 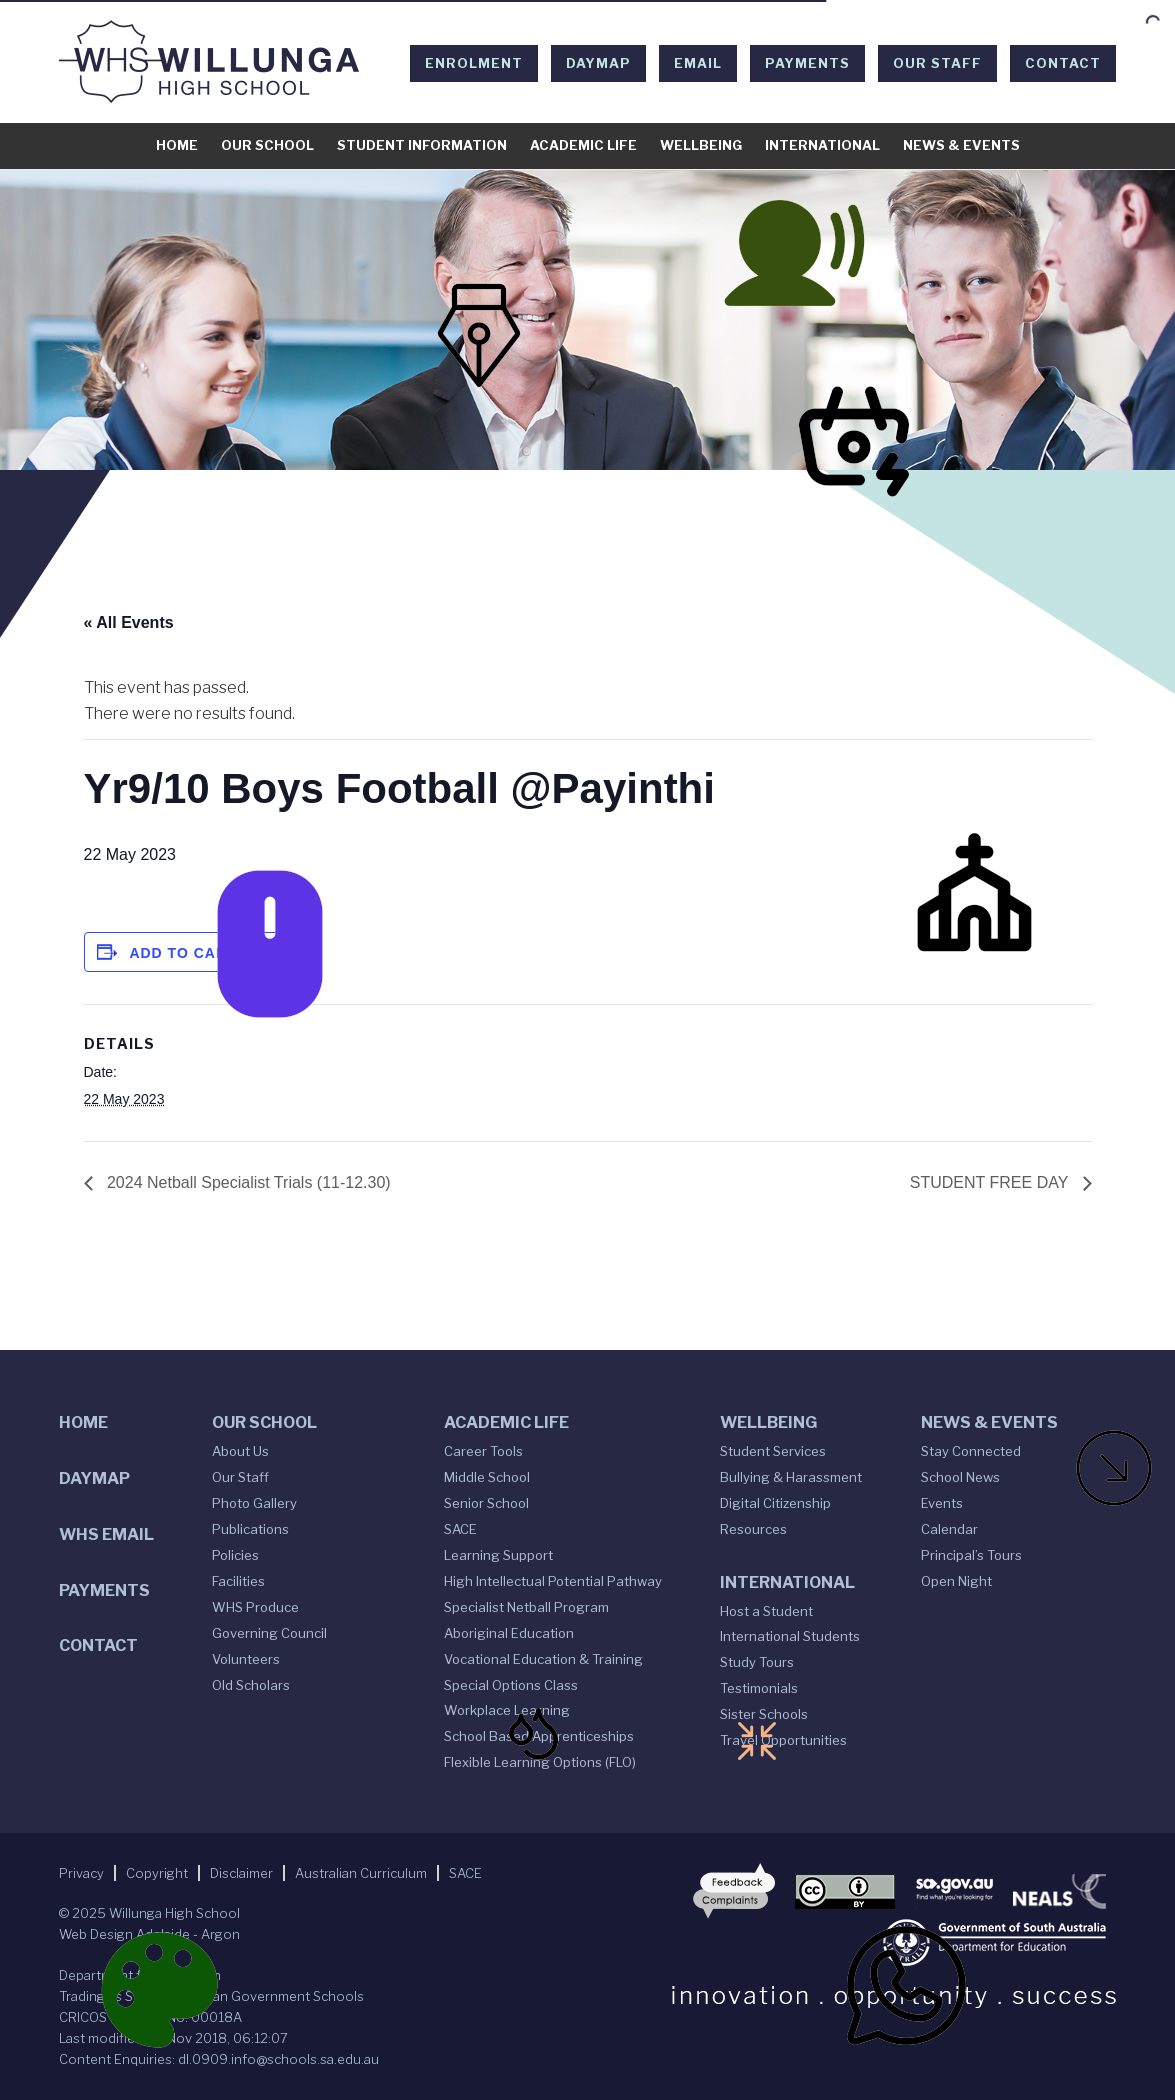 What do you see at coordinates (854, 436) in the screenshot?
I see `quick purchase or express checkout` at bounding box center [854, 436].